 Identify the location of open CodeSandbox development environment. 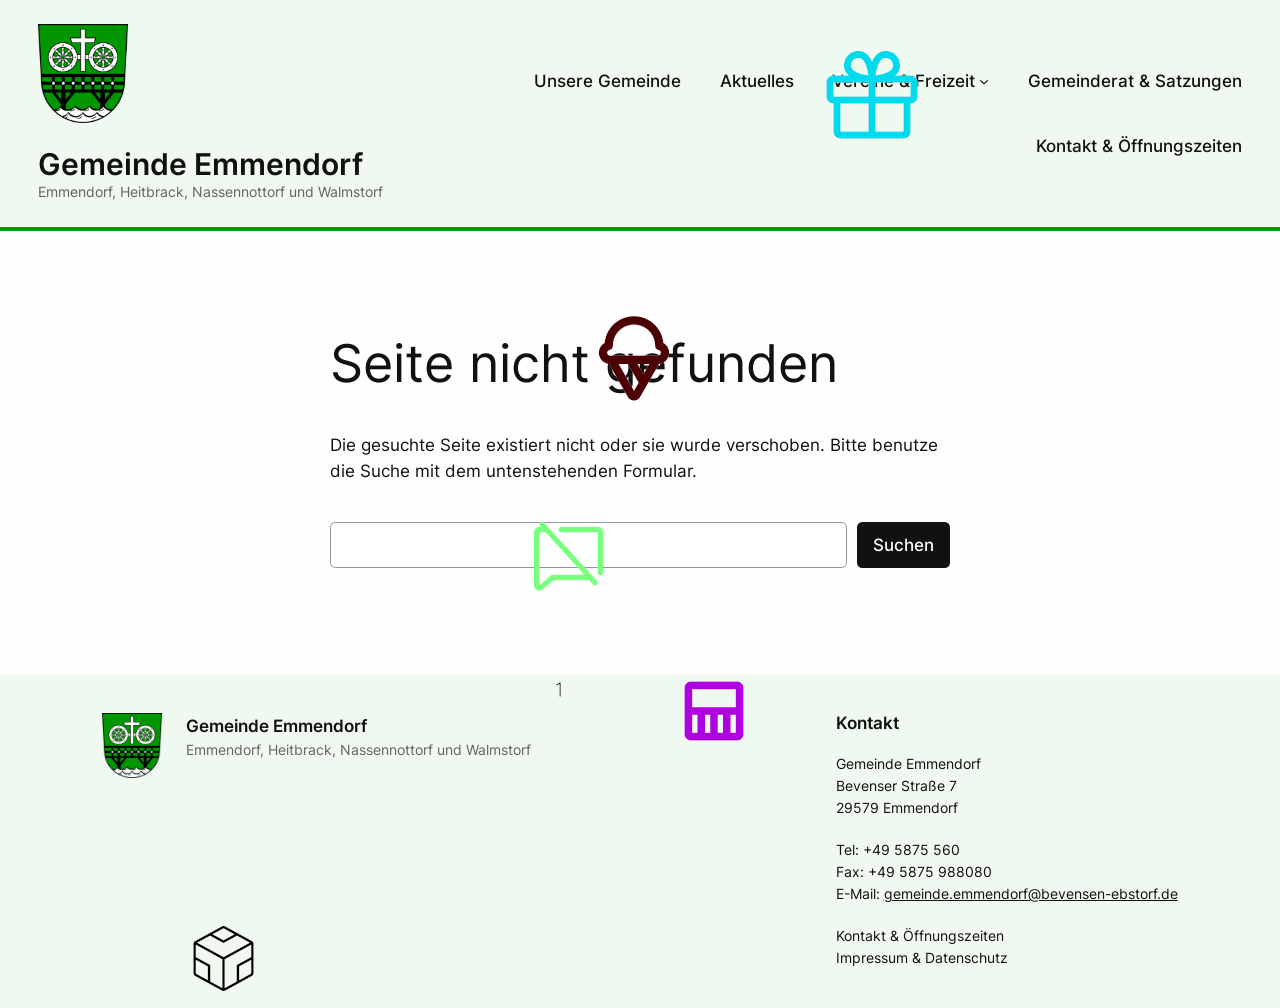
(223, 958).